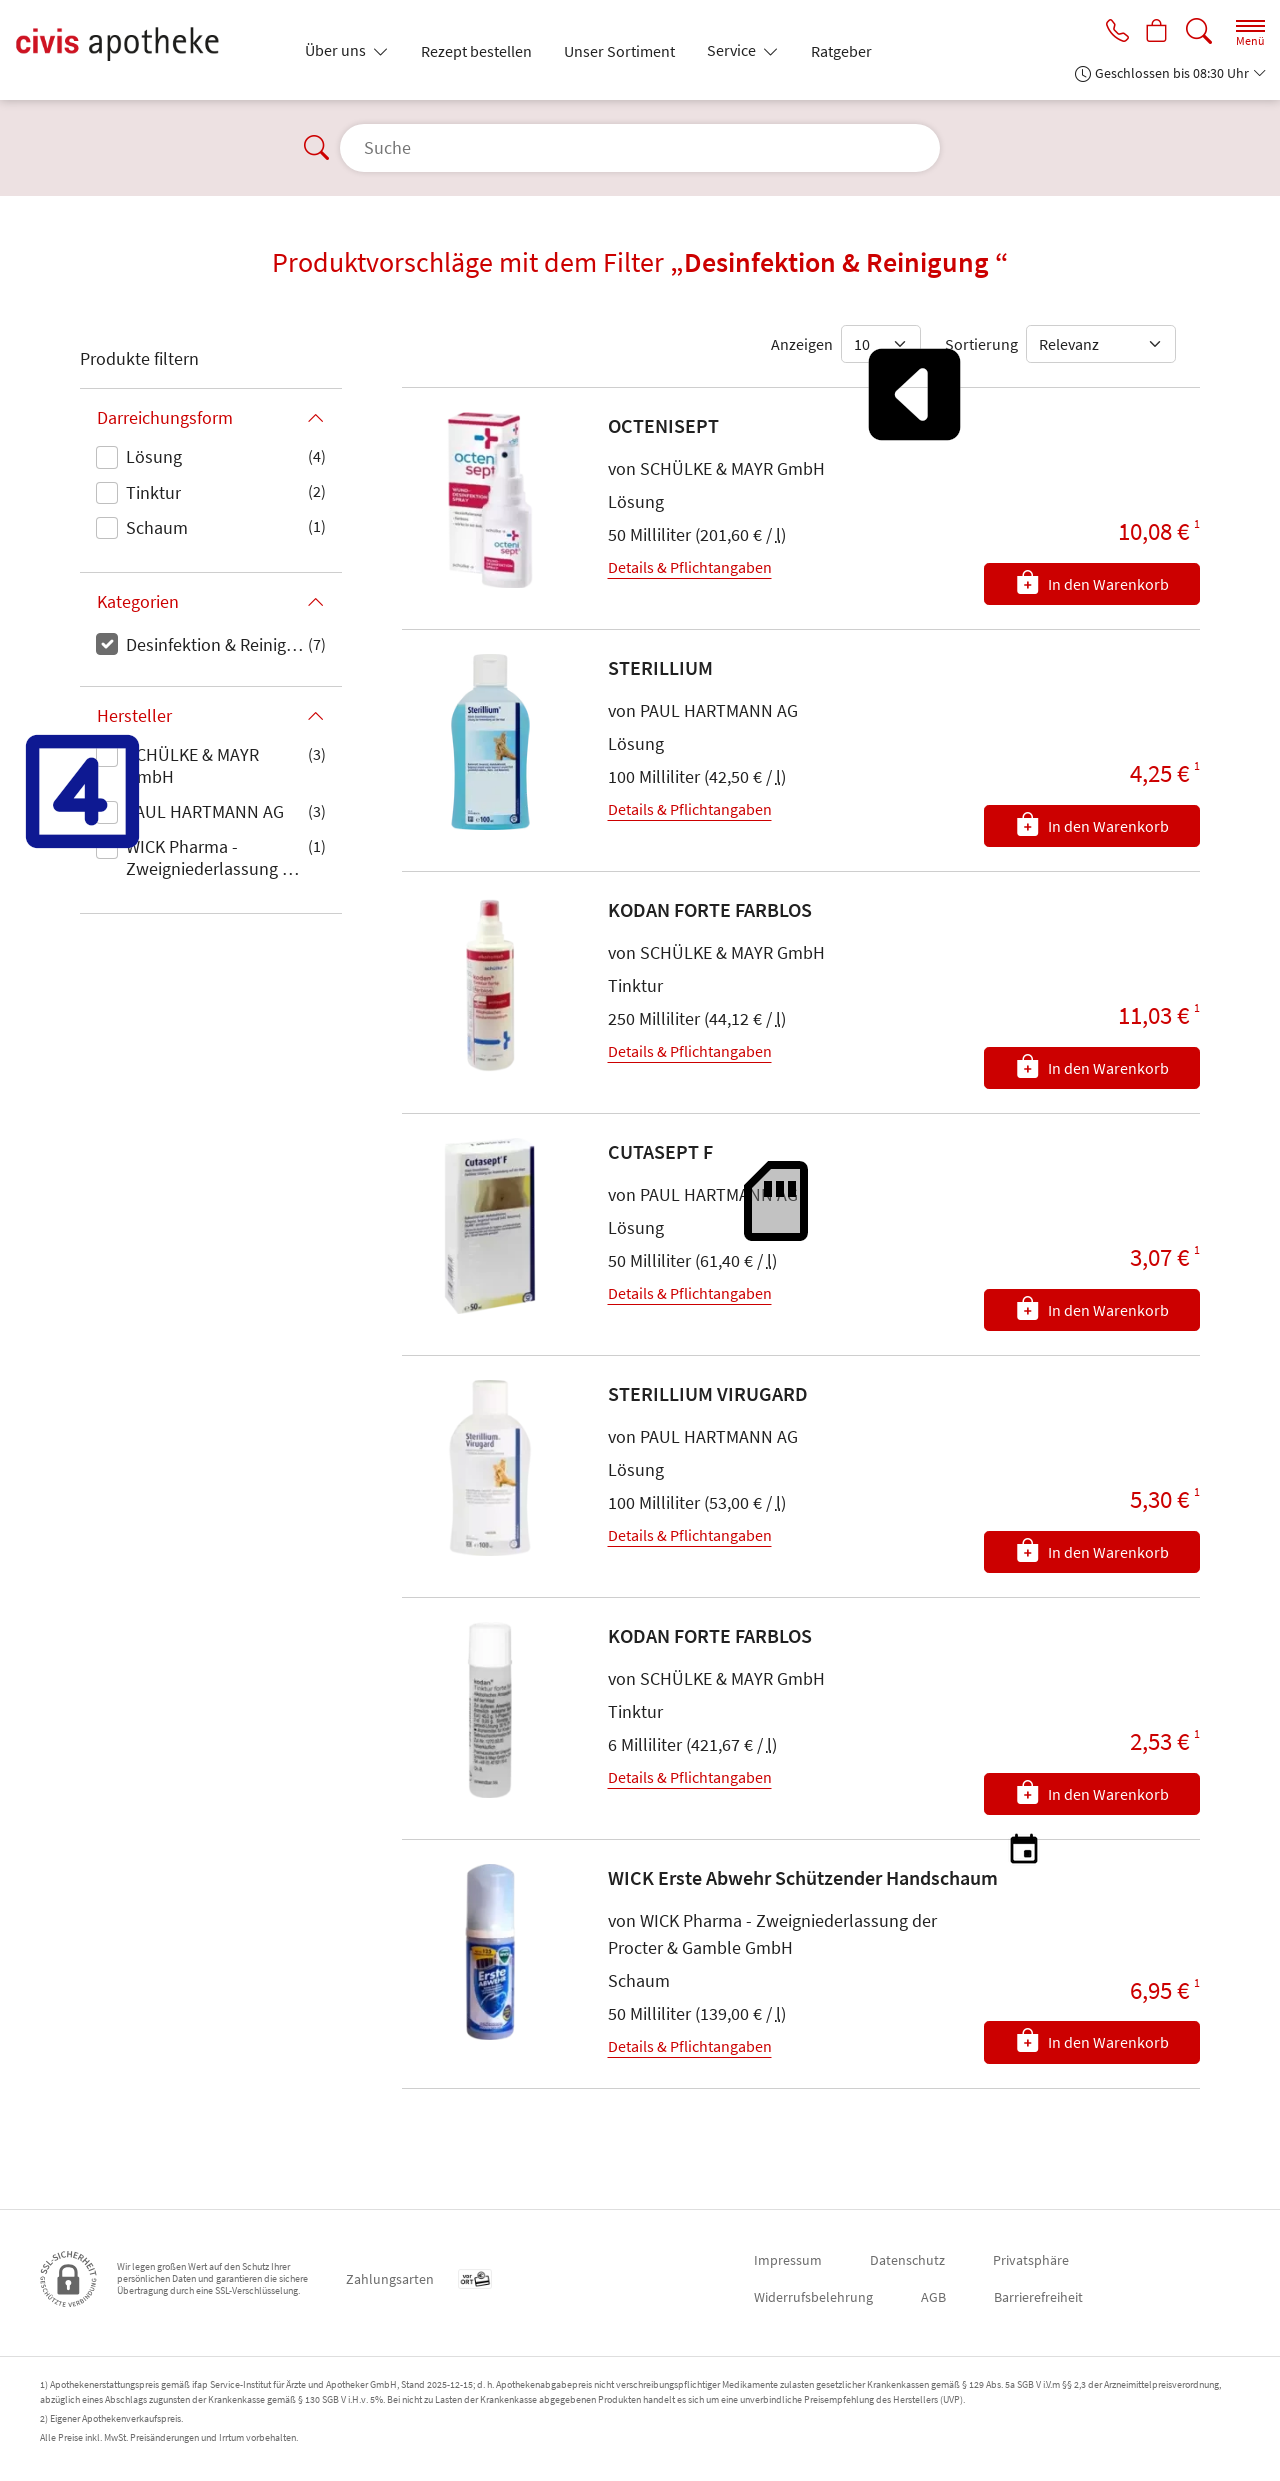 This screenshot has width=1280, height=2481. What do you see at coordinates (82, 791) in the screenshot?
I see `select or navigate to item number four` at bounding box center [82, 791].